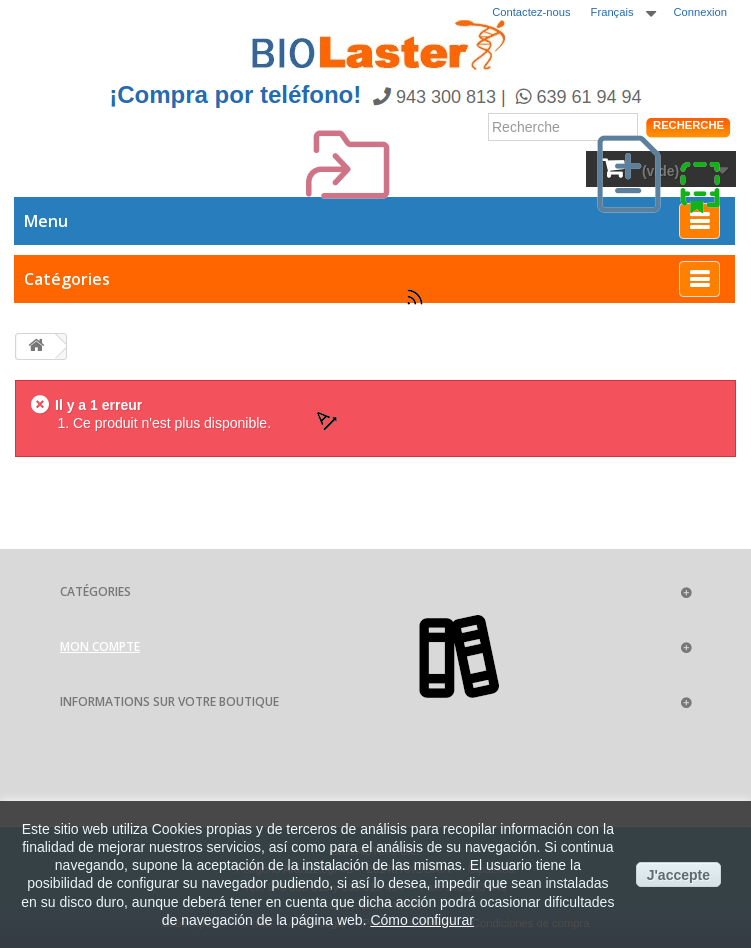 The image size is (751, 948). I want to click on access your library or book collection, so click(456, 658).